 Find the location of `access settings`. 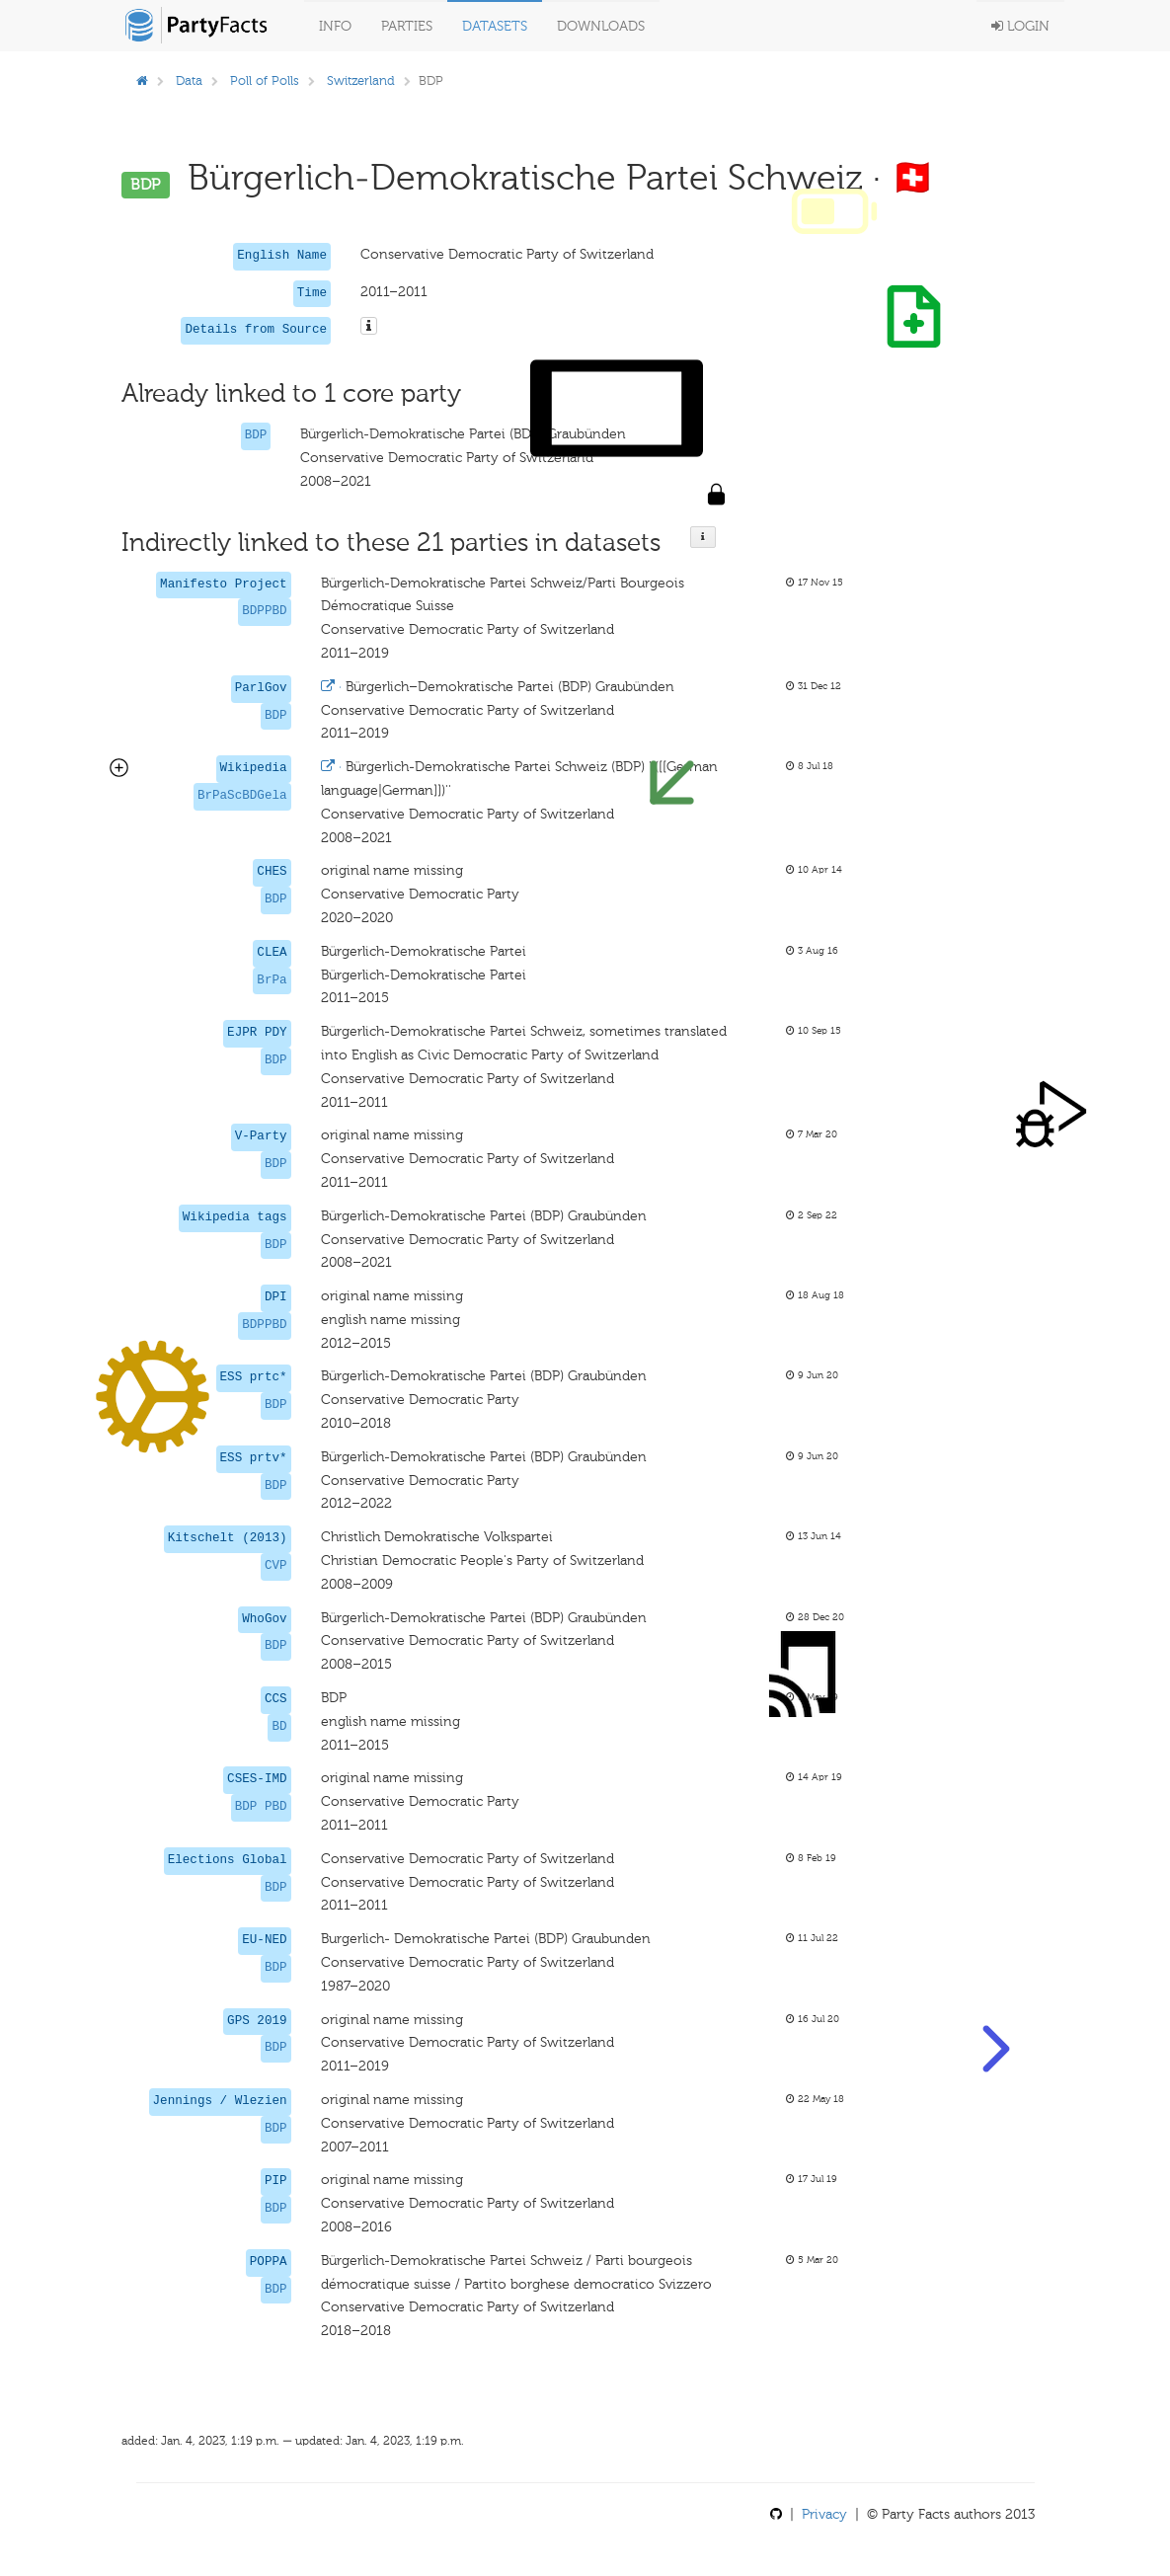

access settings is located at coordinates (152, 1396).